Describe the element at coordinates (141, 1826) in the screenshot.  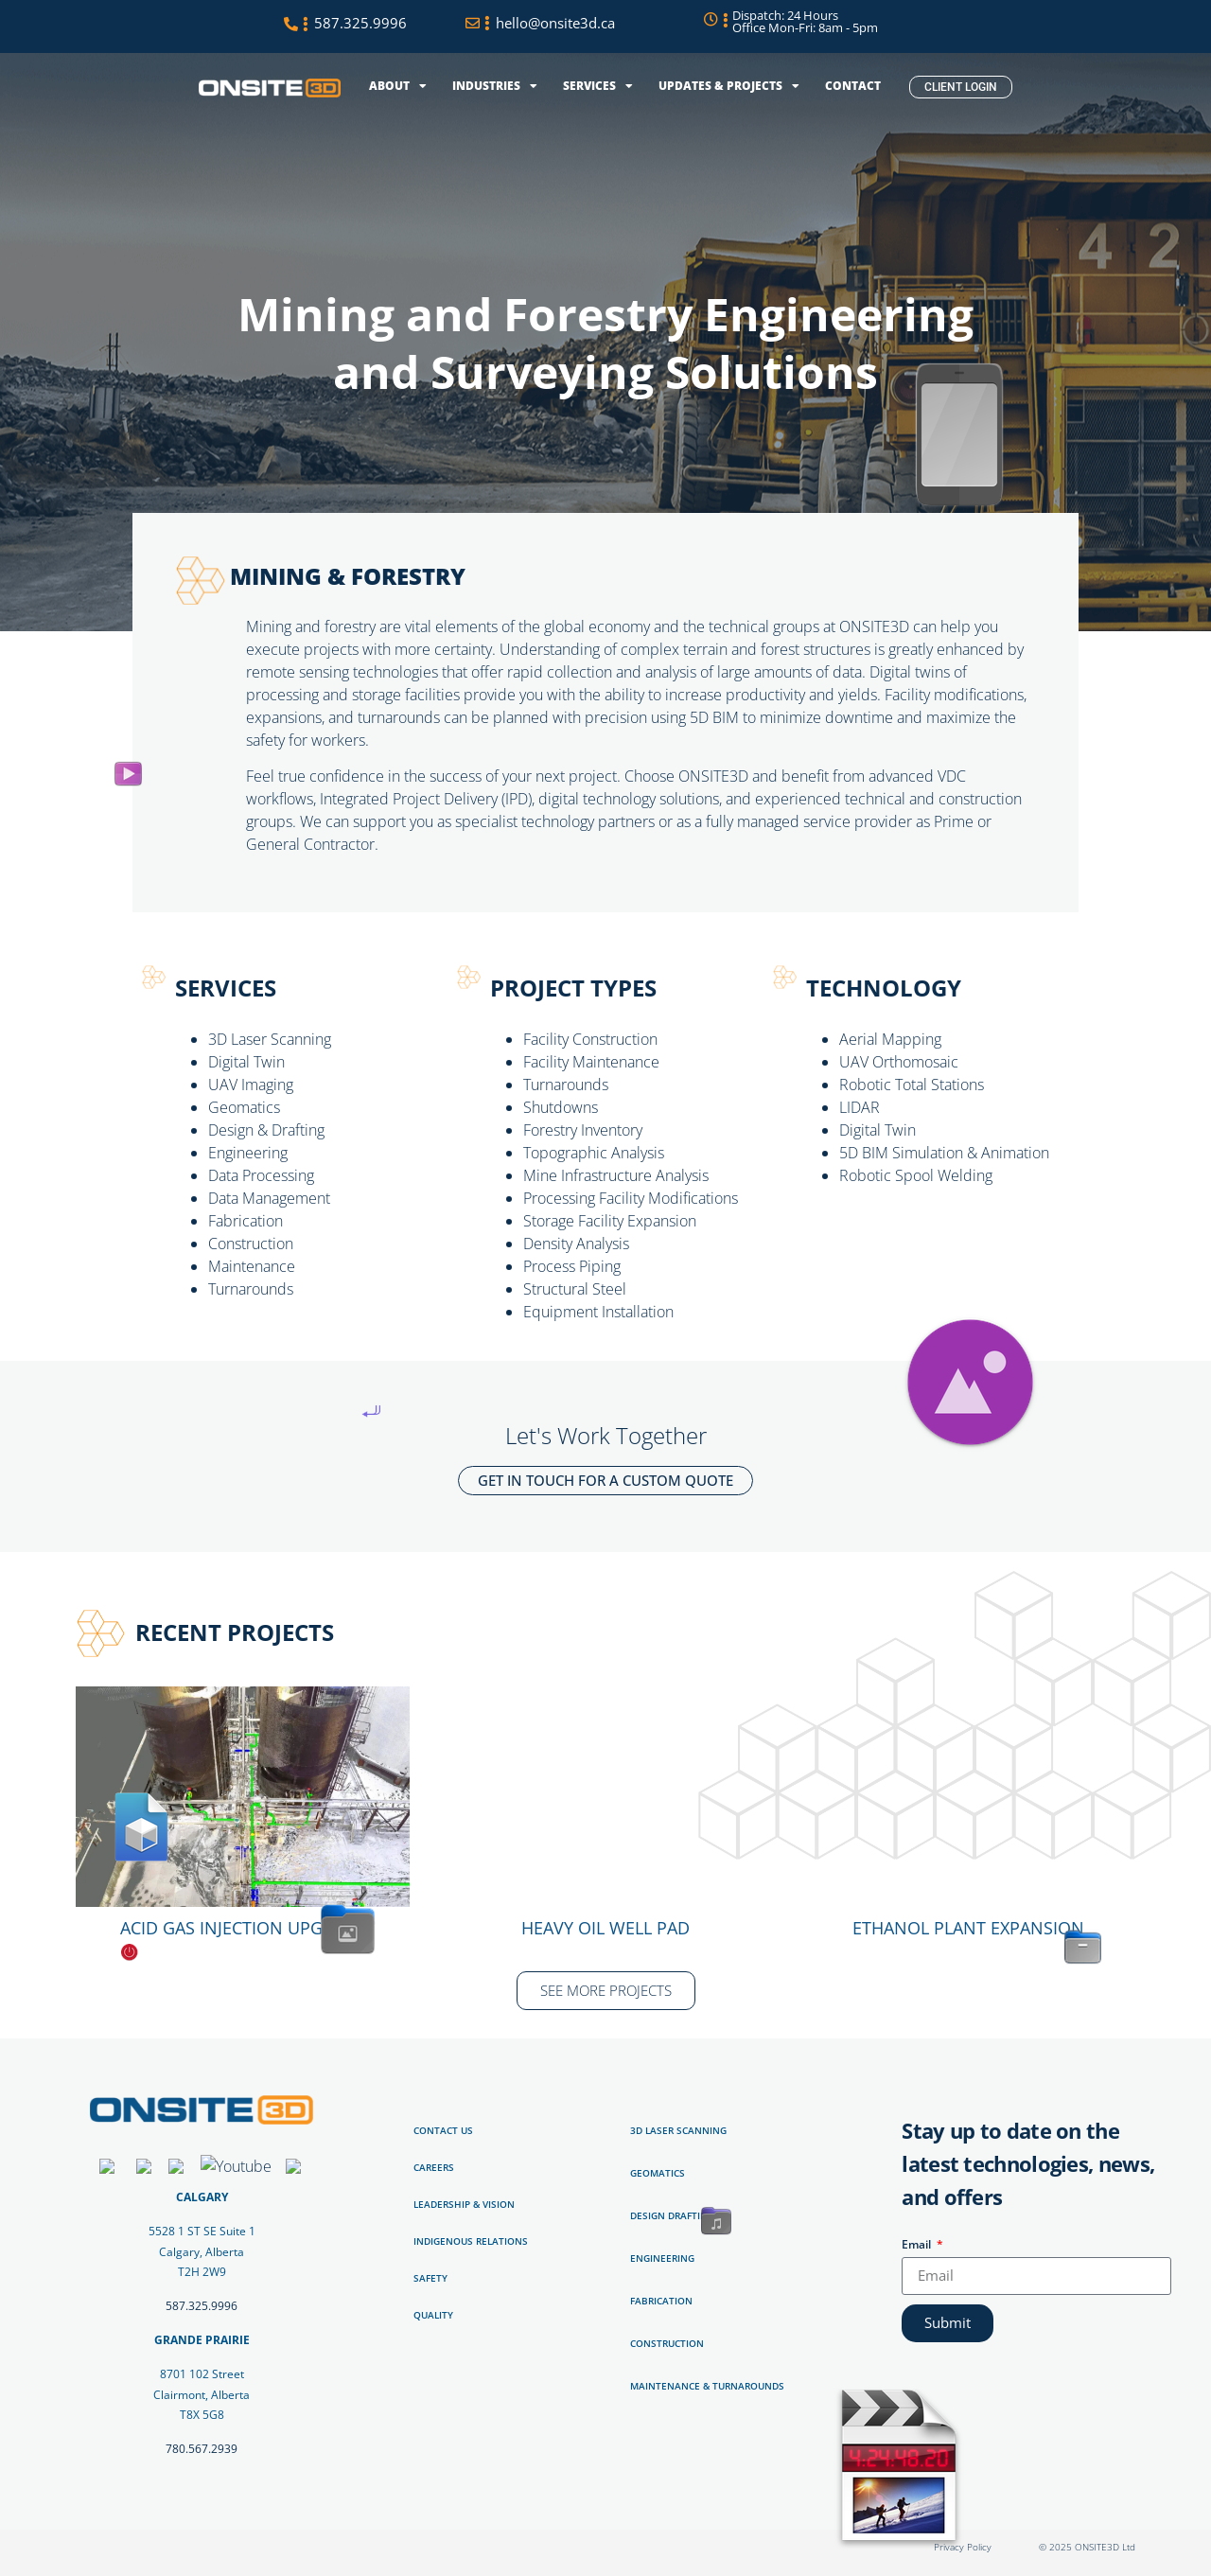
I see `flatpak application reference file` at that location.